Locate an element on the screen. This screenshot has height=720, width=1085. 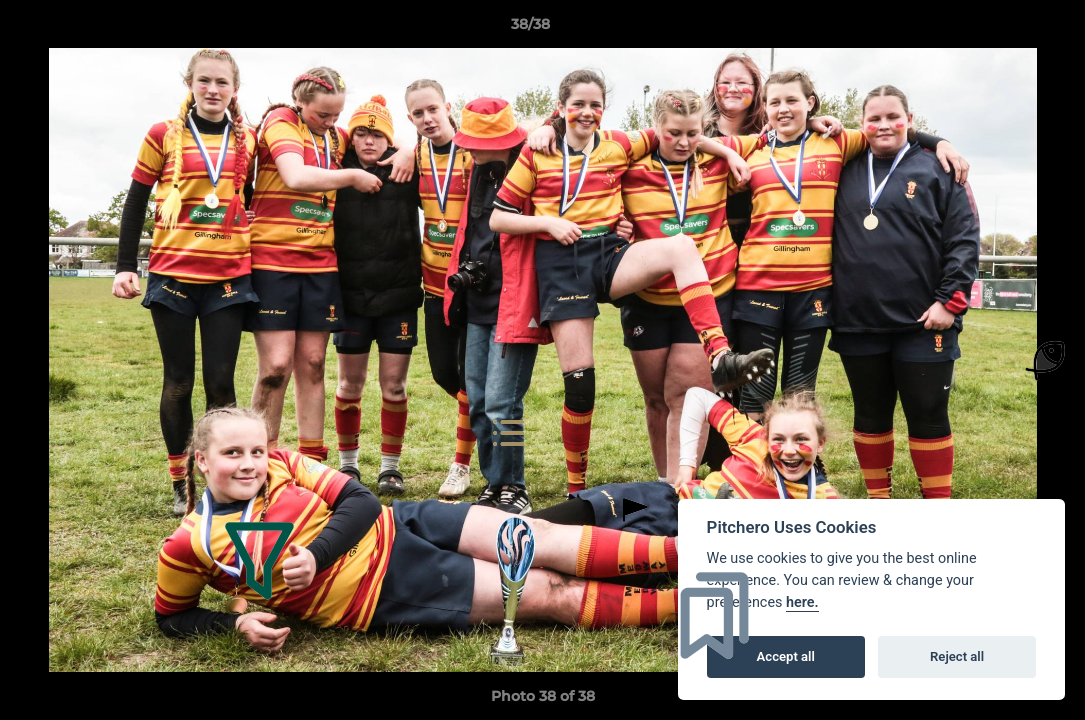
view items in list format is located at coordinates (508, 433).